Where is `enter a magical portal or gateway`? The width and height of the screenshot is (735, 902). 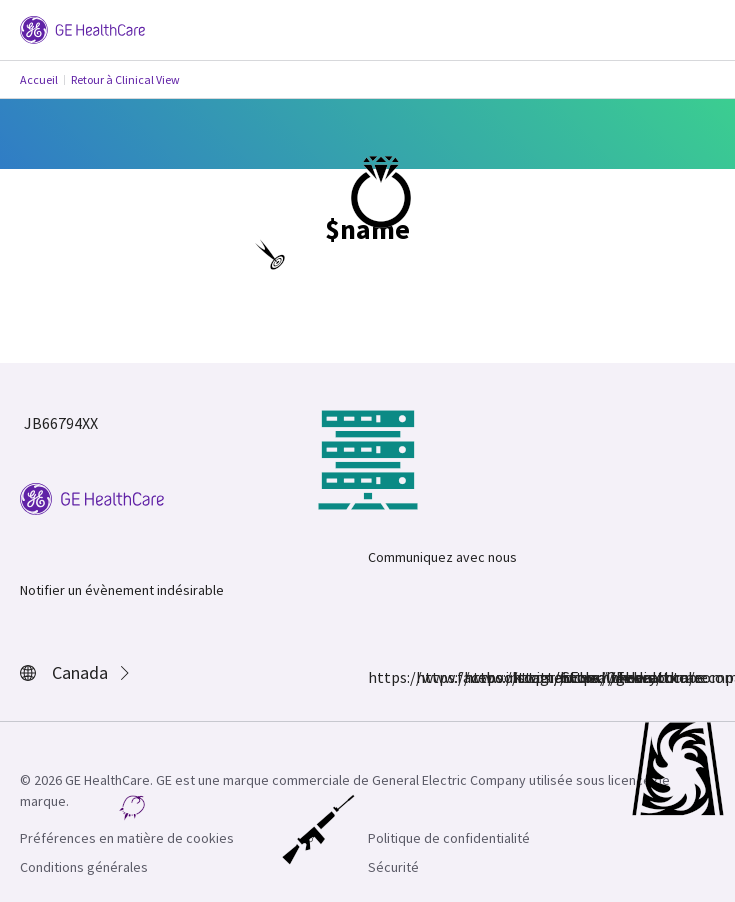
enter a magical portal or gateway is located at coordinates (678, 769).